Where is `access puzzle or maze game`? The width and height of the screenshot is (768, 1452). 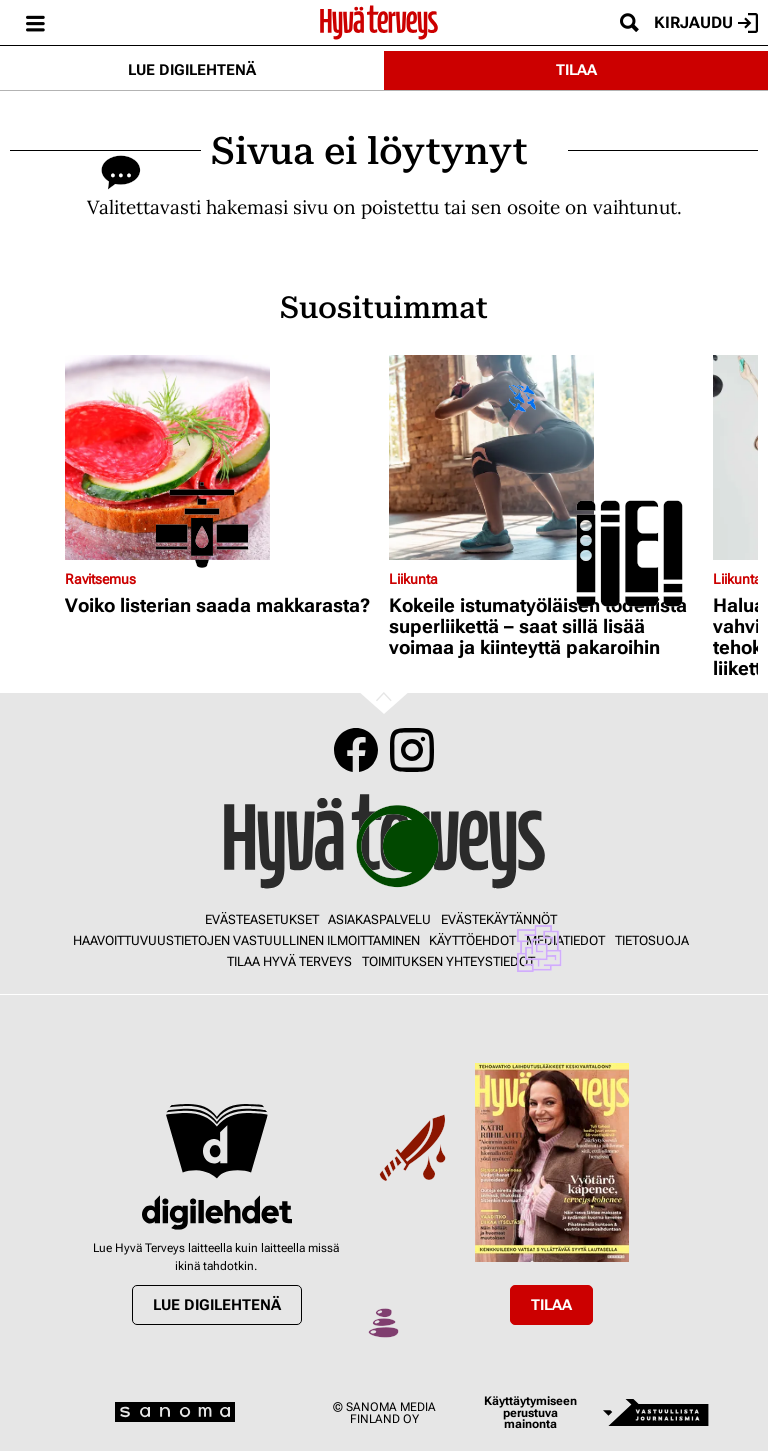
access puzzle or maze game is located at coordinates (539, 949).